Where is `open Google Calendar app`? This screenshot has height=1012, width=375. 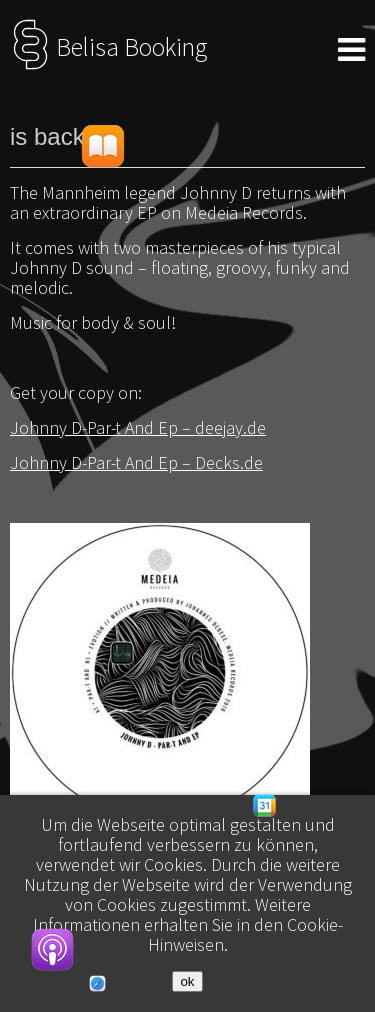
open Google Calendar app is located at coordinates (264, 805).